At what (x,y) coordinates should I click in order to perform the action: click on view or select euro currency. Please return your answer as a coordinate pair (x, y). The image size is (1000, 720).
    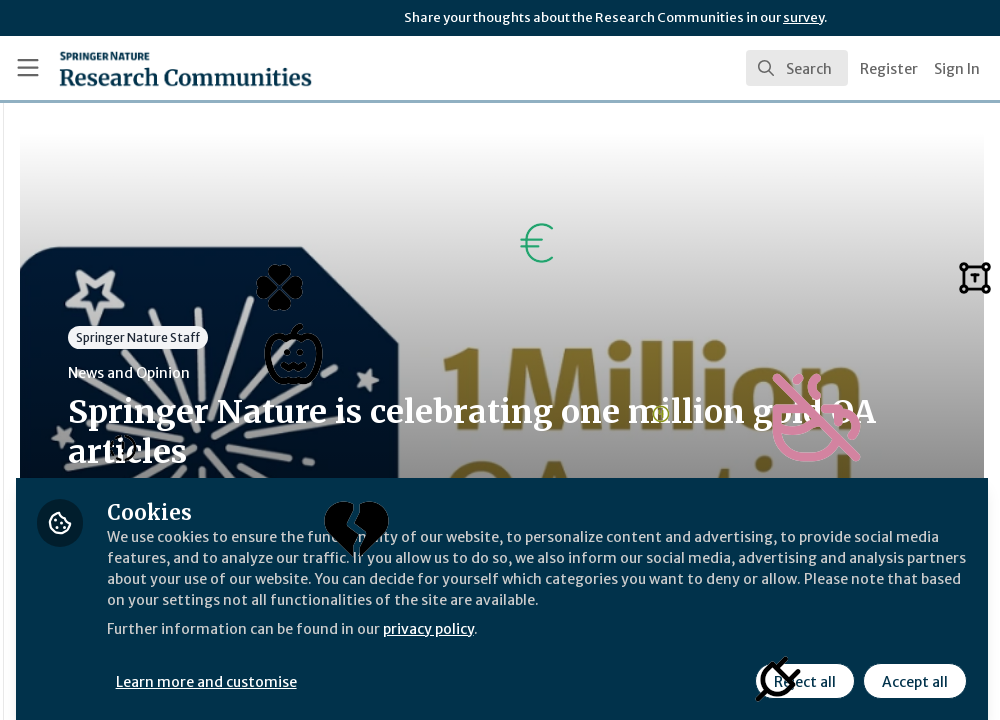
    Looking at the image, I should click on (540, 243).